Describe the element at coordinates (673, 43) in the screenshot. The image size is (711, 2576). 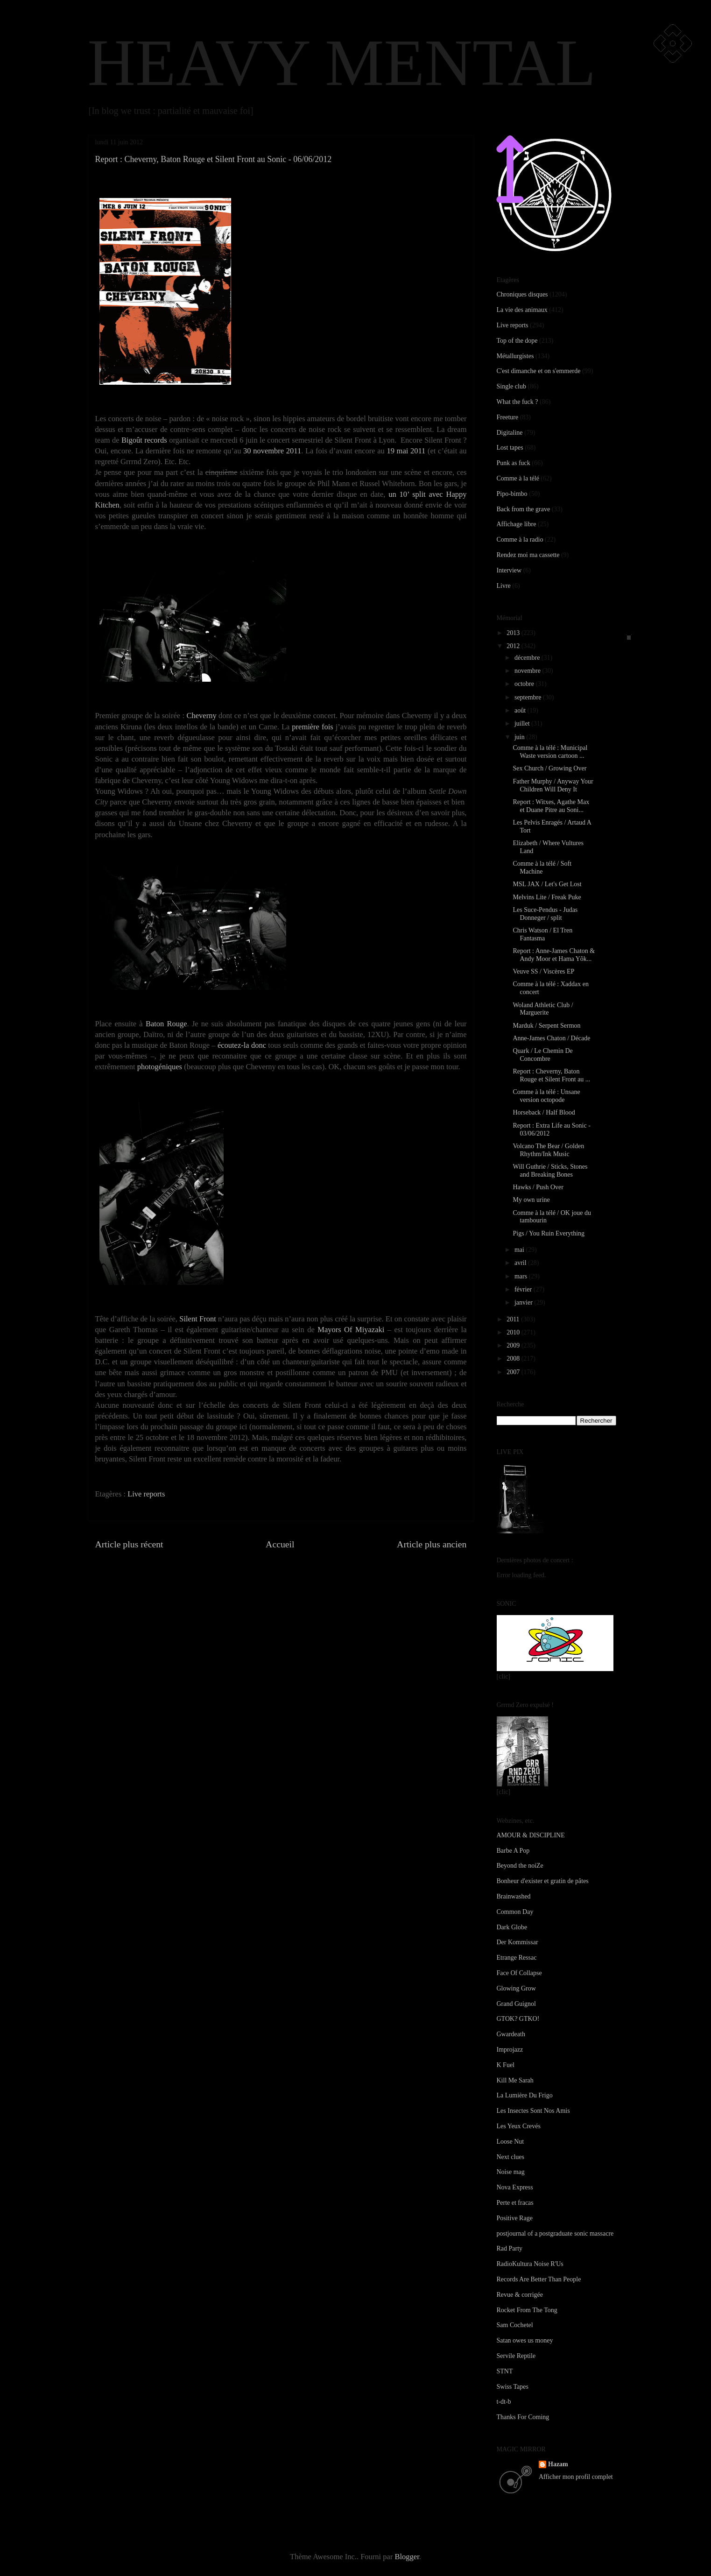
I see `access API settings or integrations` at that location.